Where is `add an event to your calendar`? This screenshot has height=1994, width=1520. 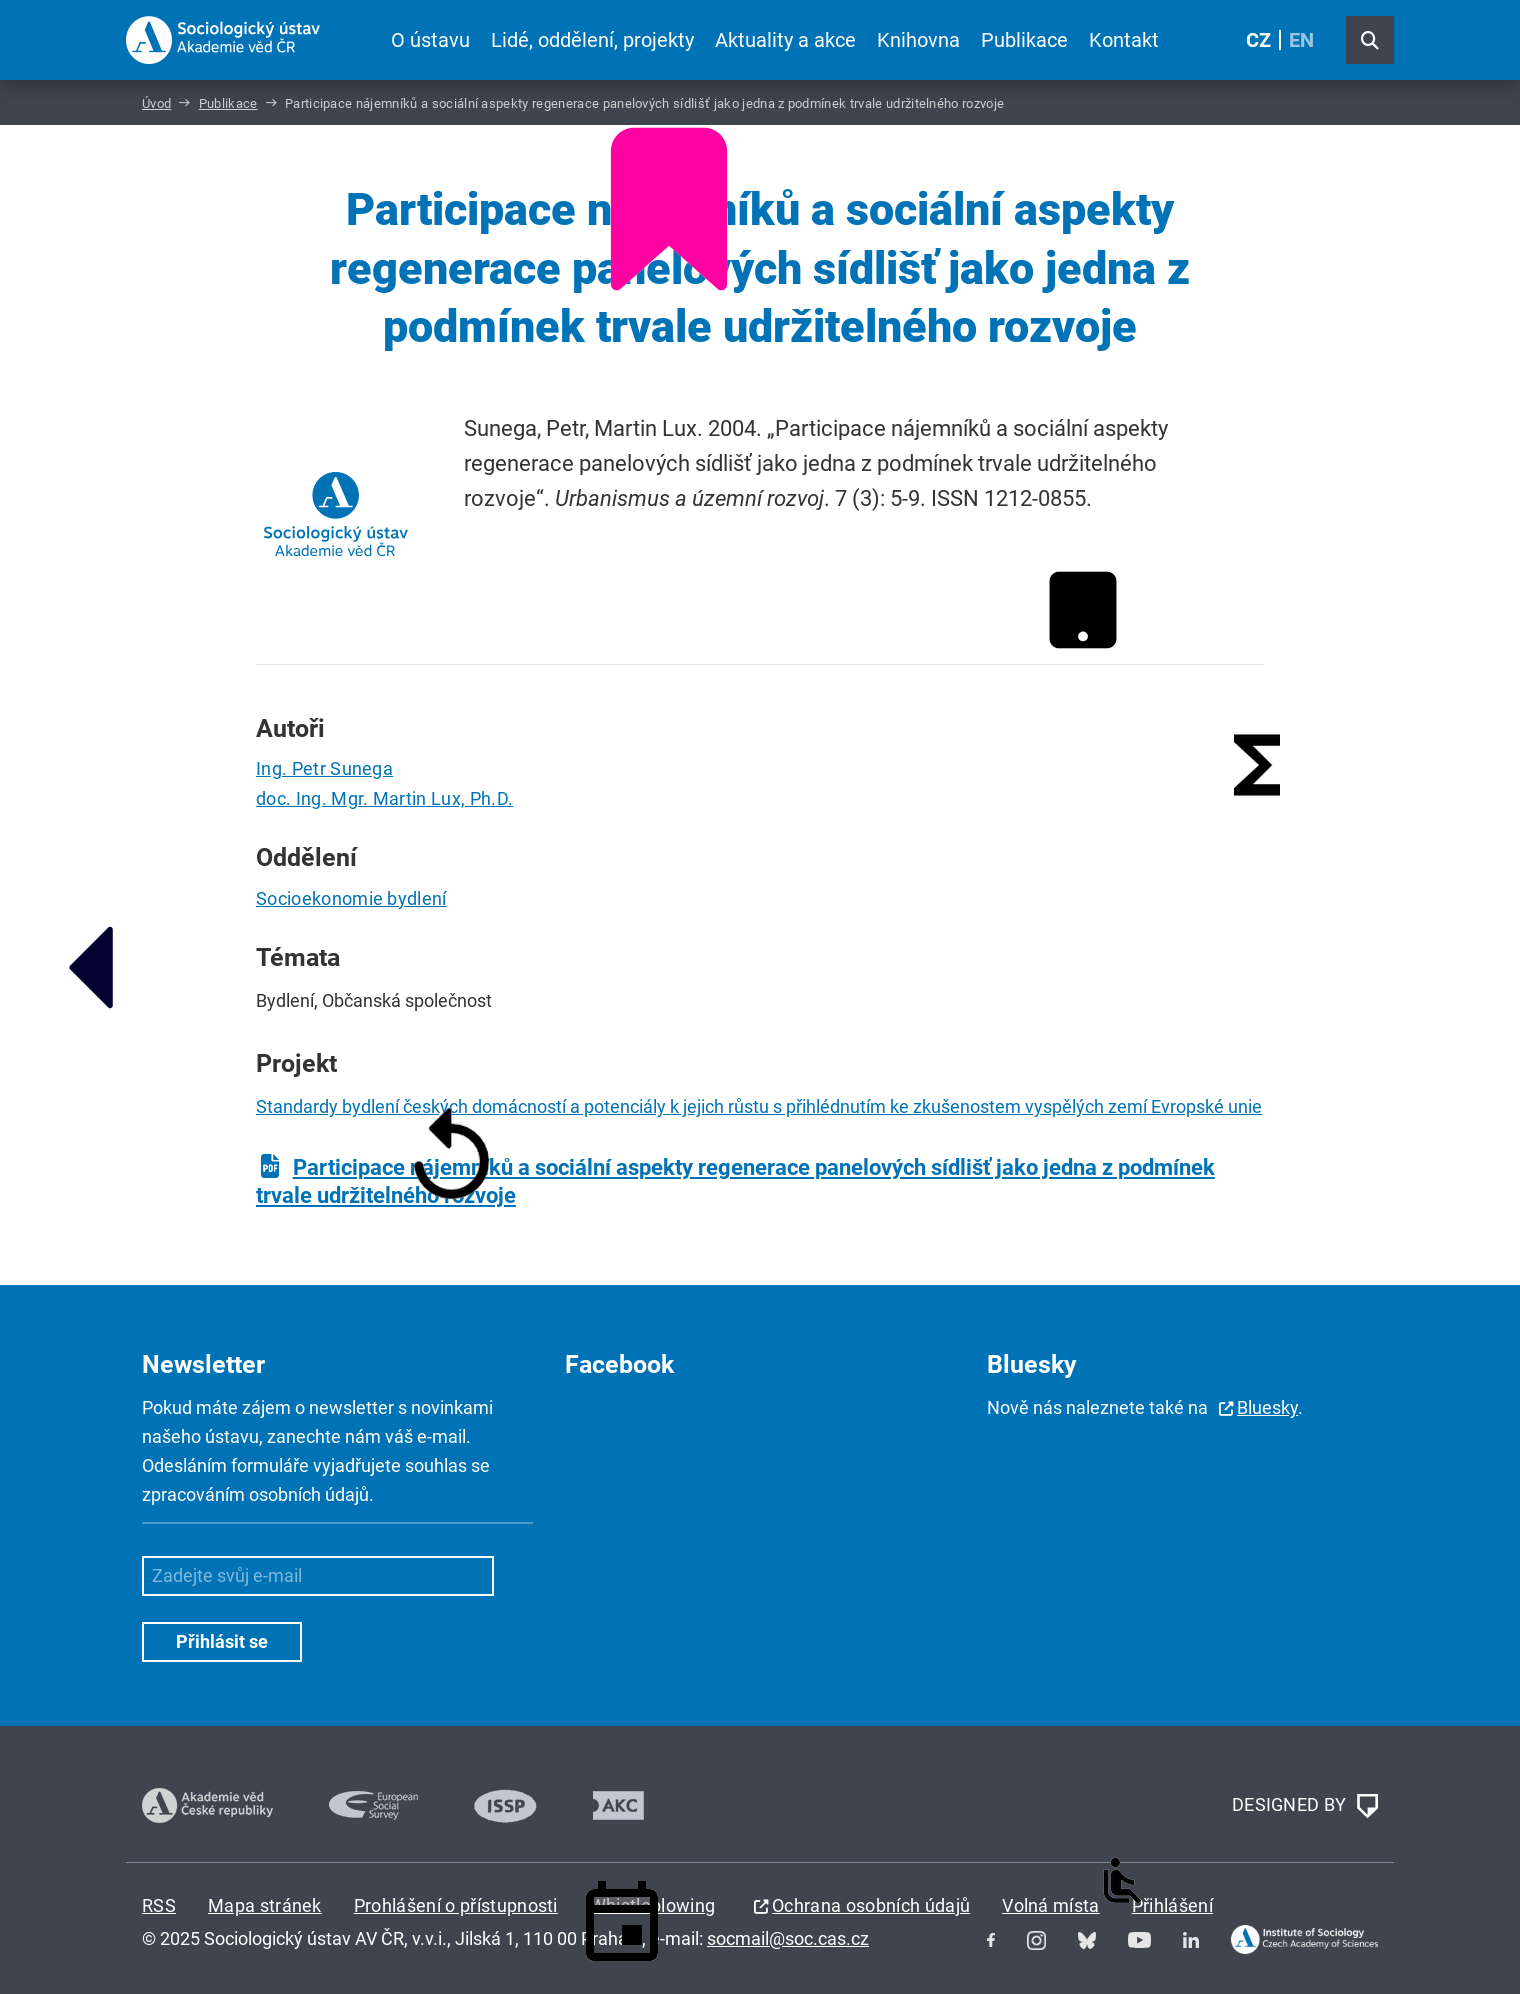 add an event to your calendar is located at coordinates (622, 1925).